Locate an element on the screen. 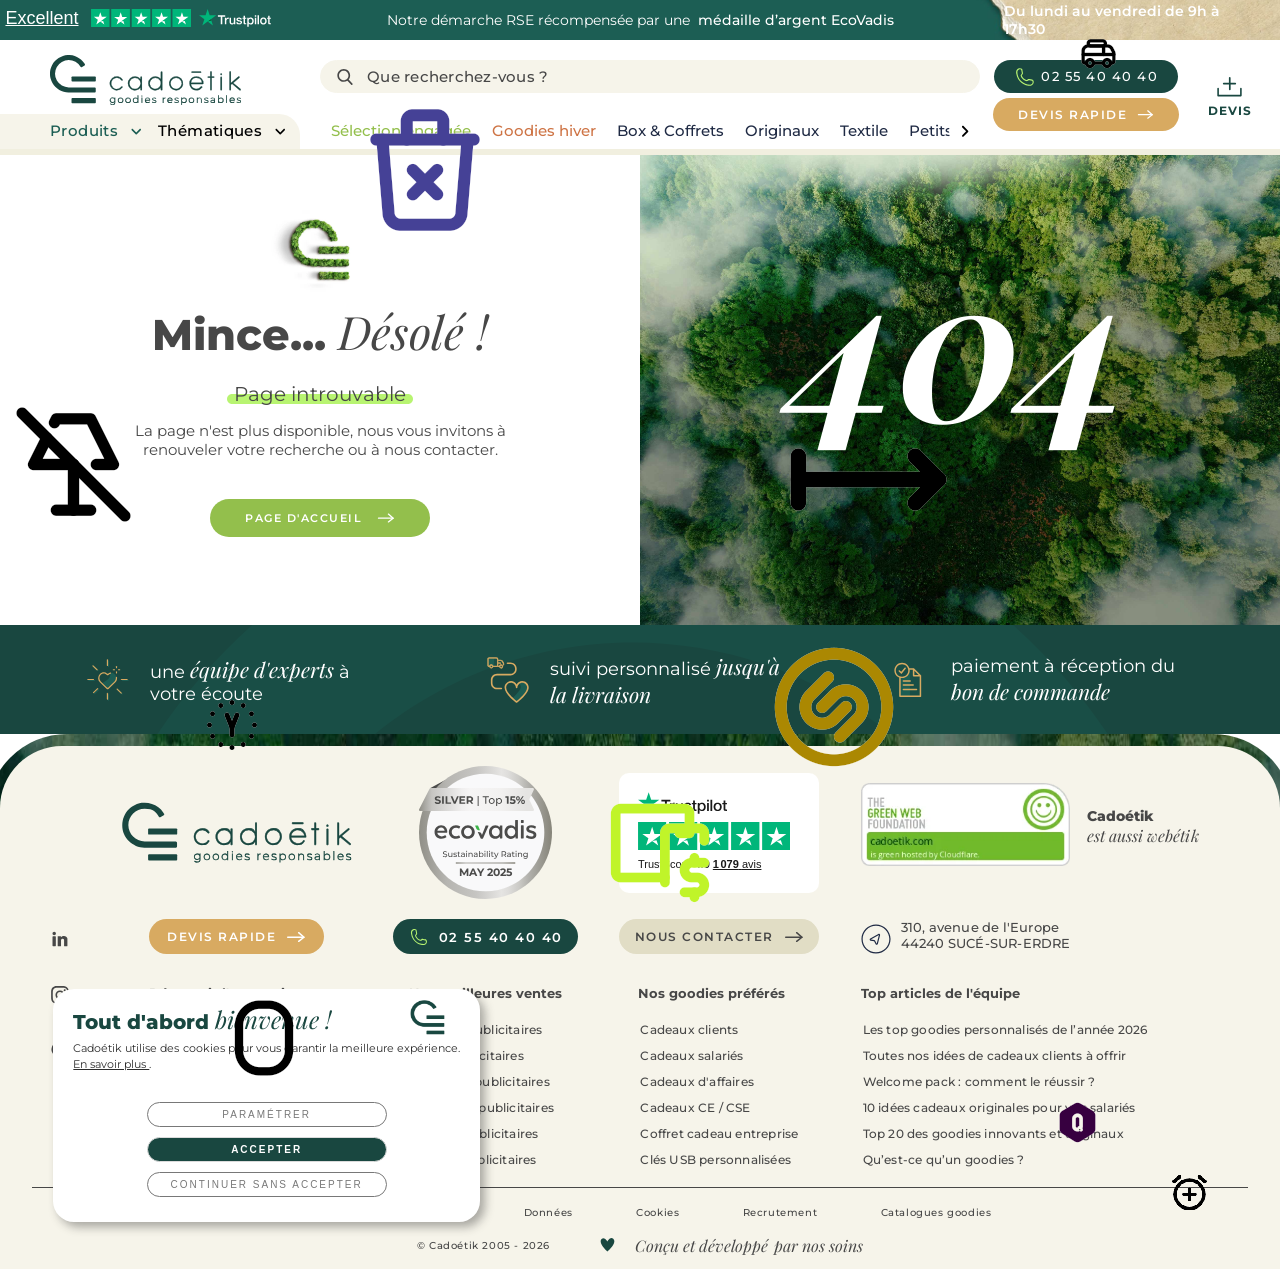  manage device payment or subscription is located at coordinates (660, 848).